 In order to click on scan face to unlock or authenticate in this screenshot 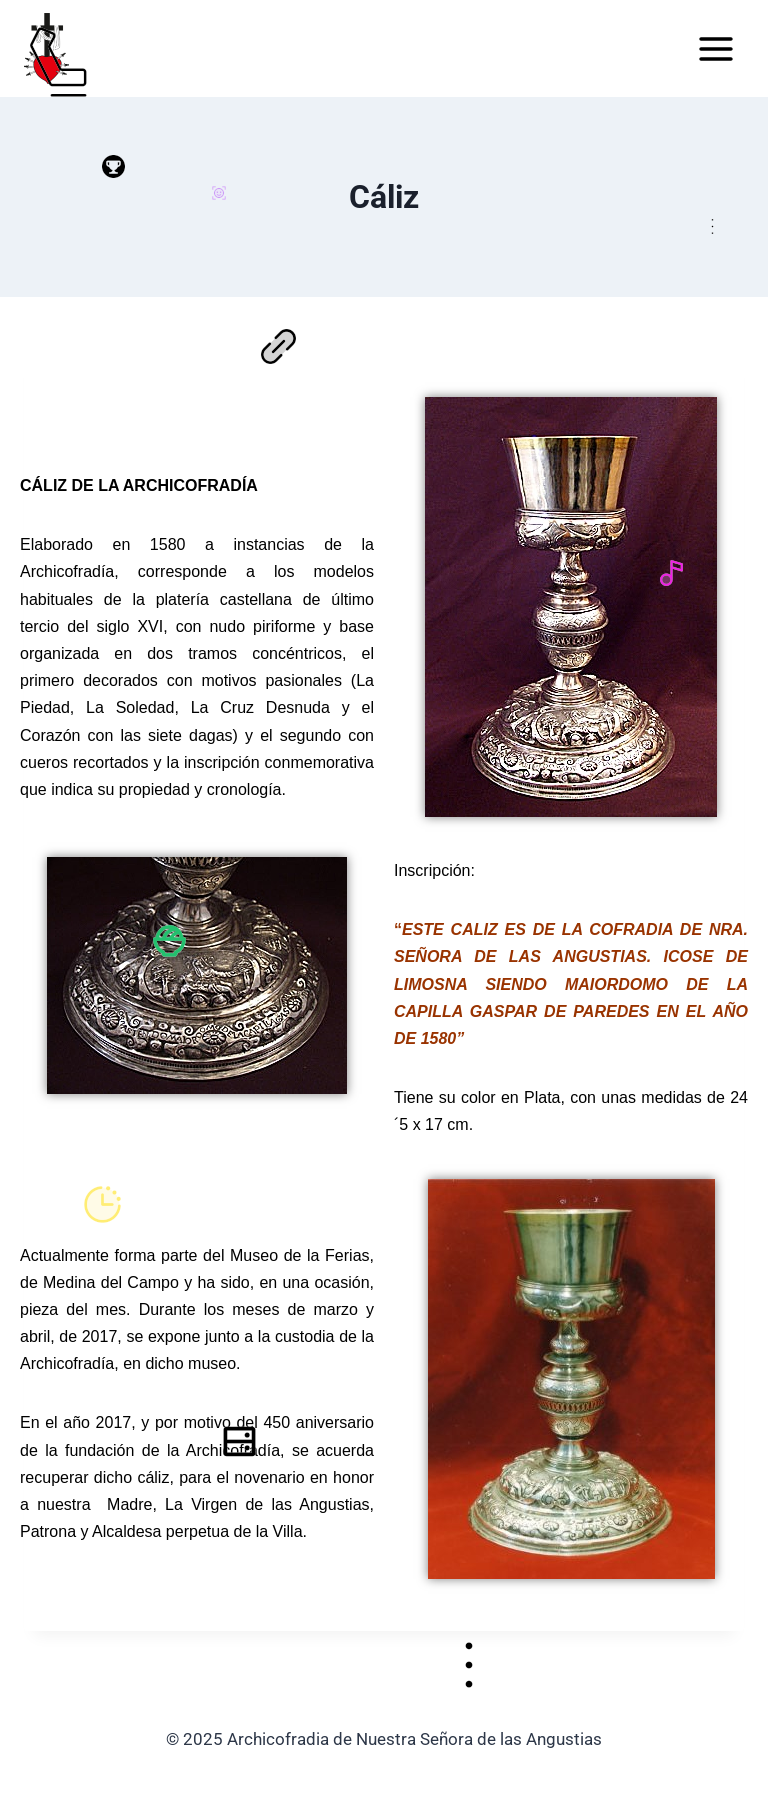, I will do `click(219, 193)`.